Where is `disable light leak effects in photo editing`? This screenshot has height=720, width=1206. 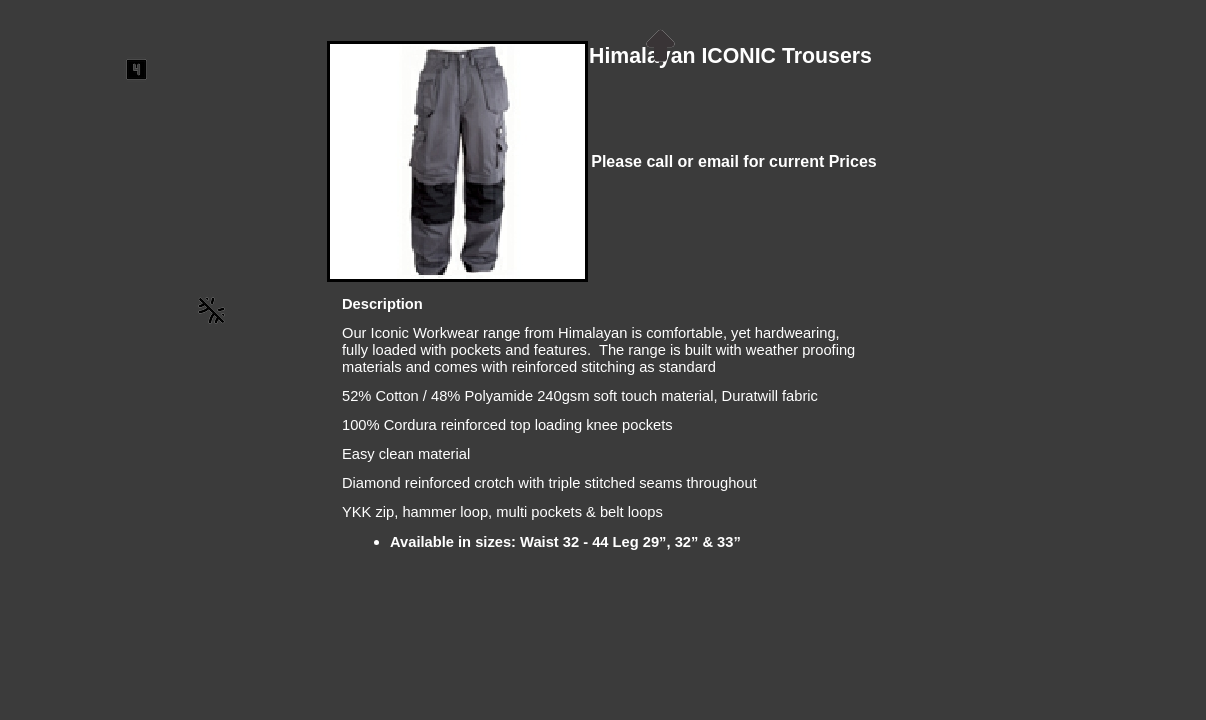
disable light leak effects in photo editing is located at coordinates (211, 310).